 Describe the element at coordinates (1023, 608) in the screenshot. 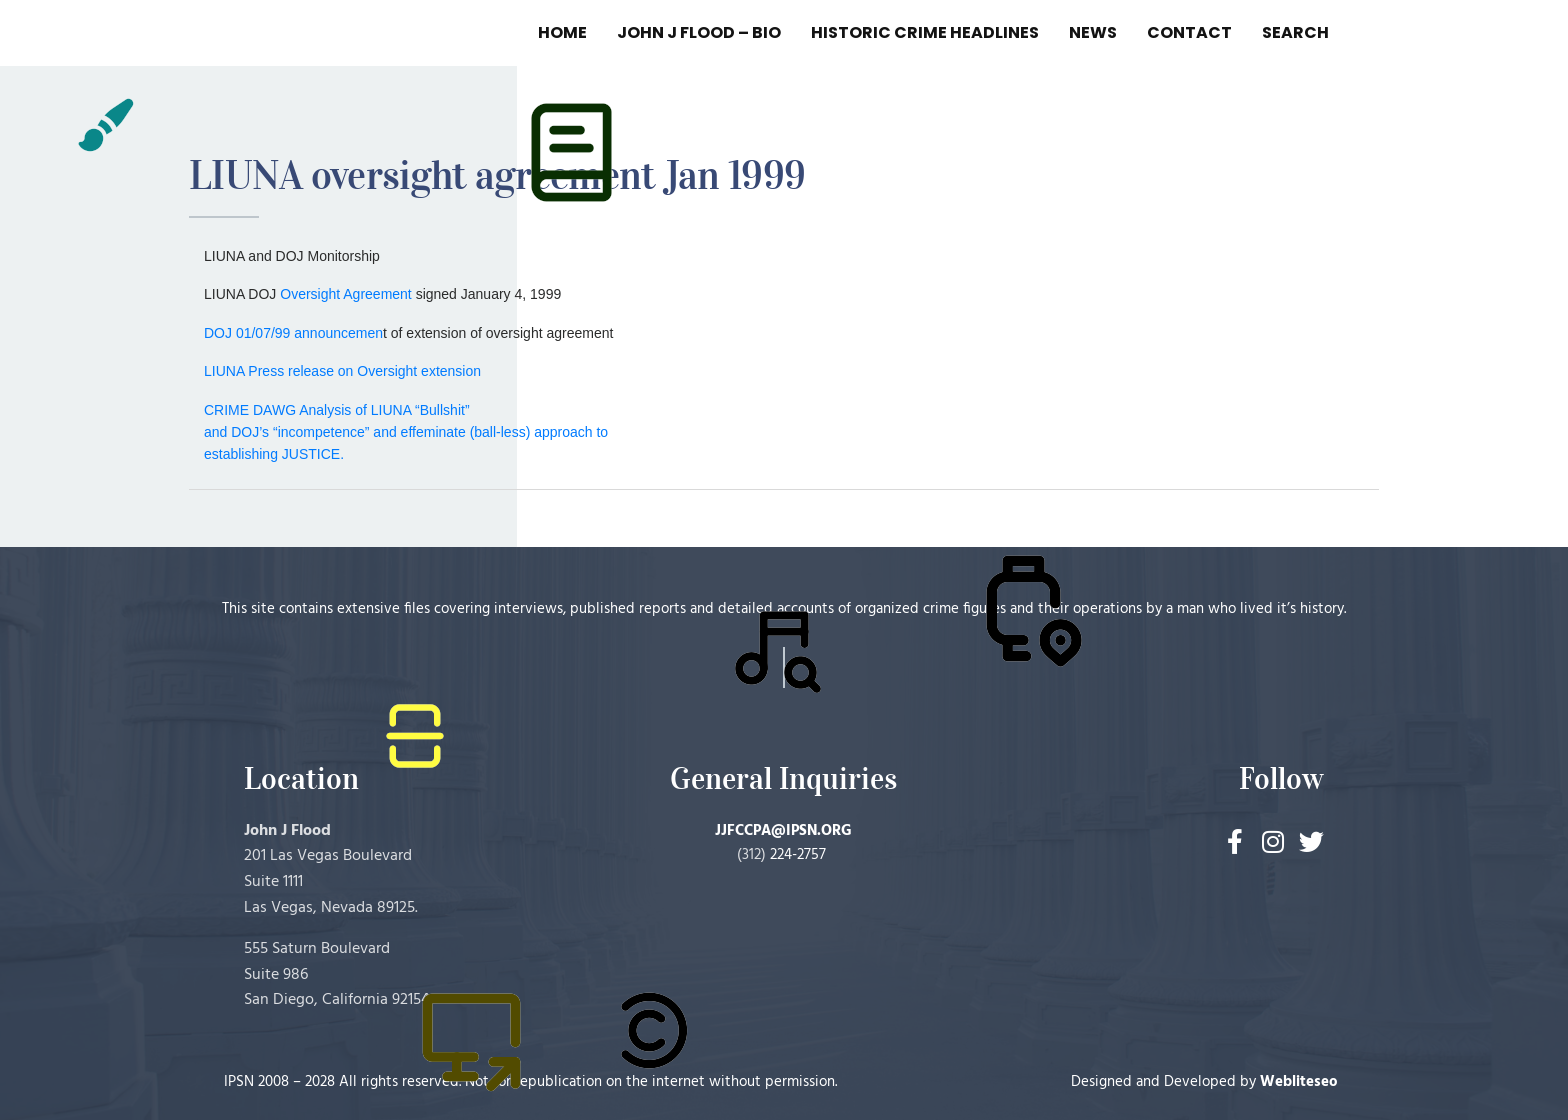

I see `view smartwatch location` at that location.